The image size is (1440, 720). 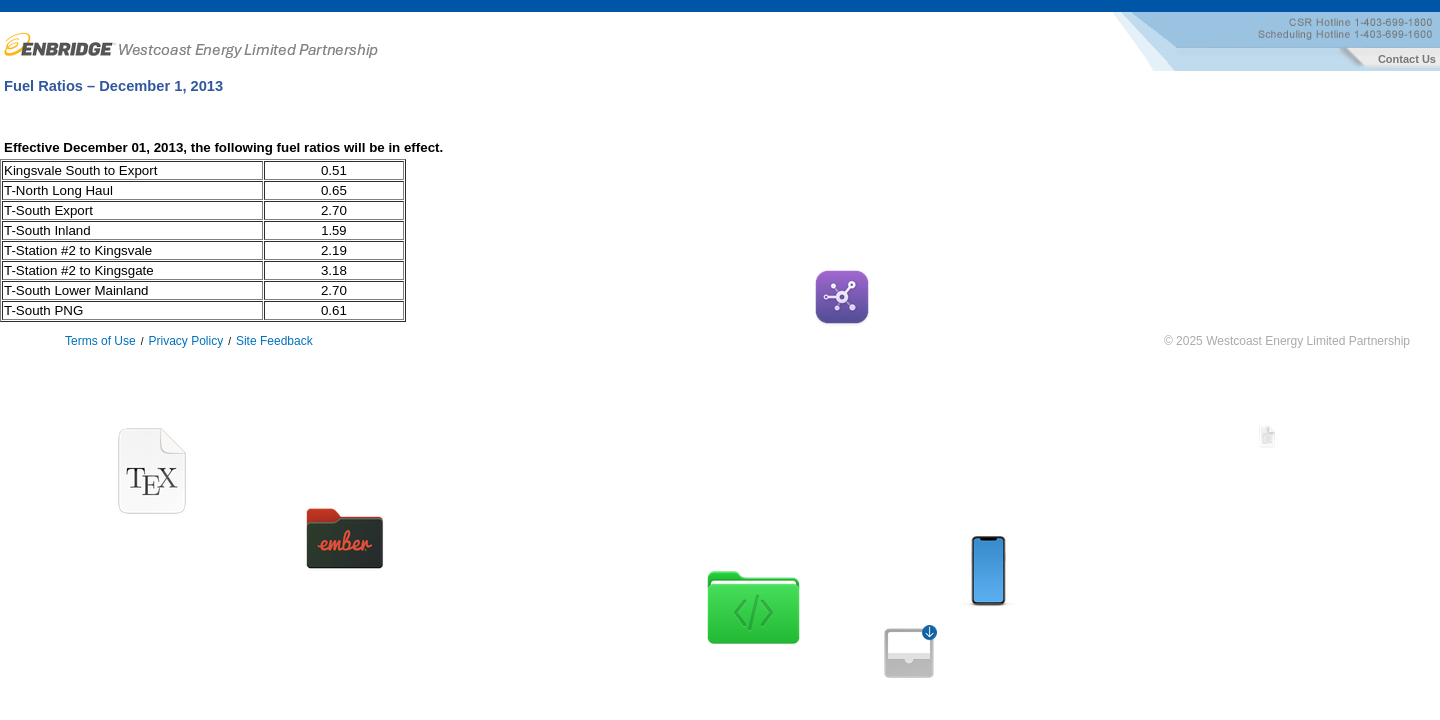 I want to click on folder containing ember.js project files, so click(x=344, y=540).